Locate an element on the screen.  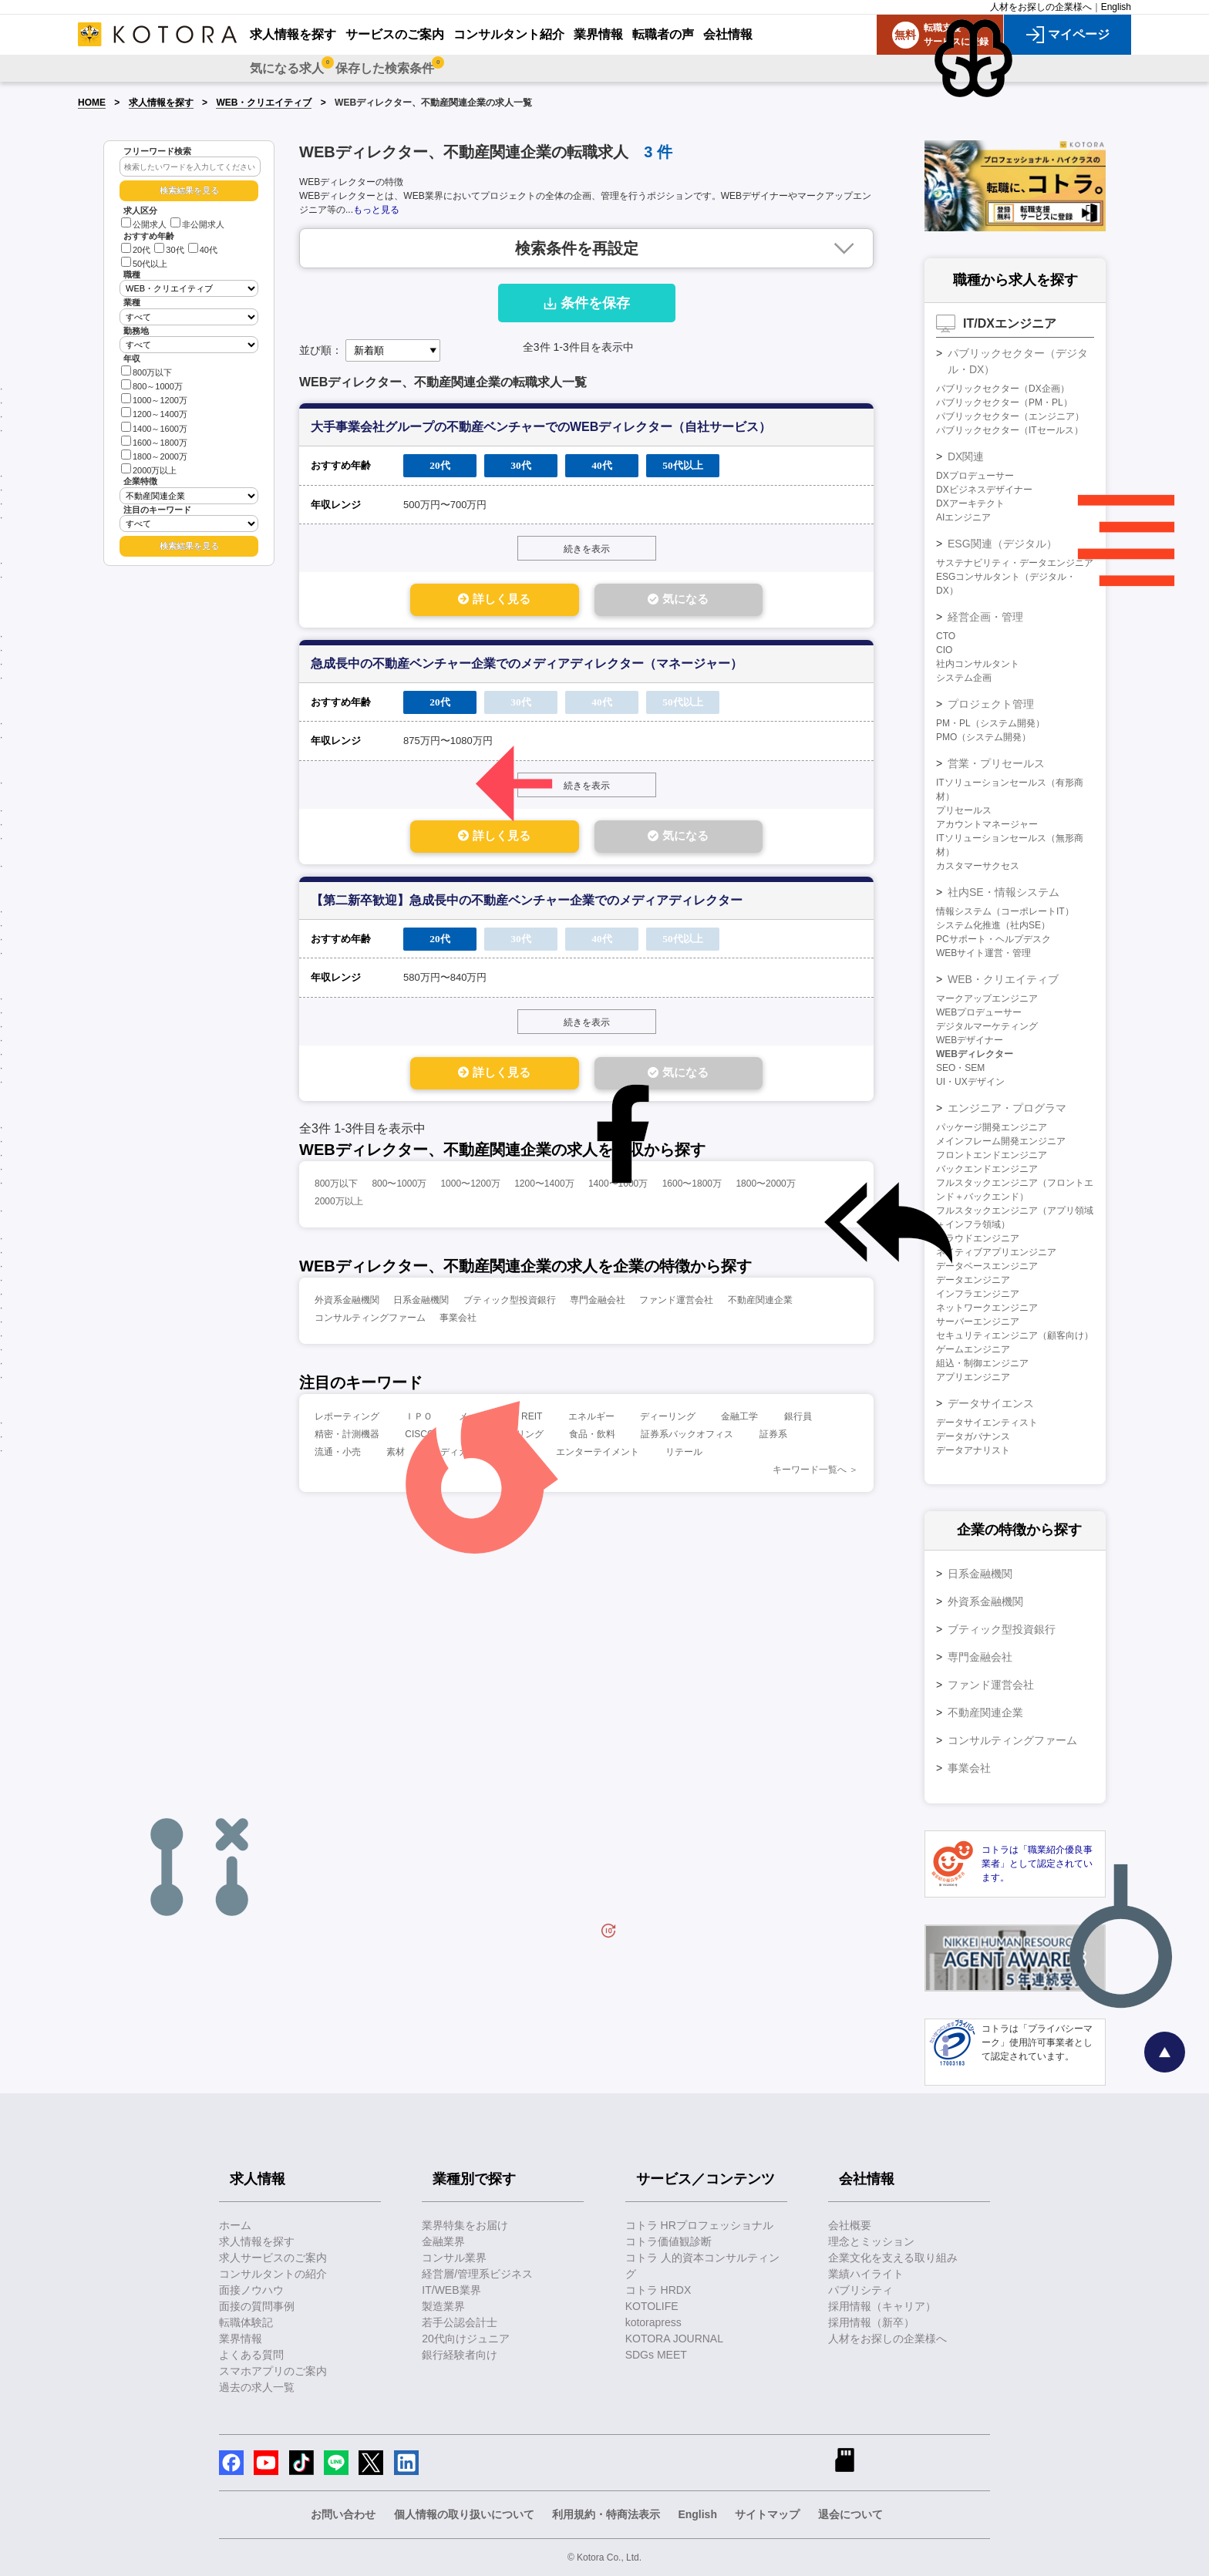
reply to all recipients is located at coordinates (888, 1222).